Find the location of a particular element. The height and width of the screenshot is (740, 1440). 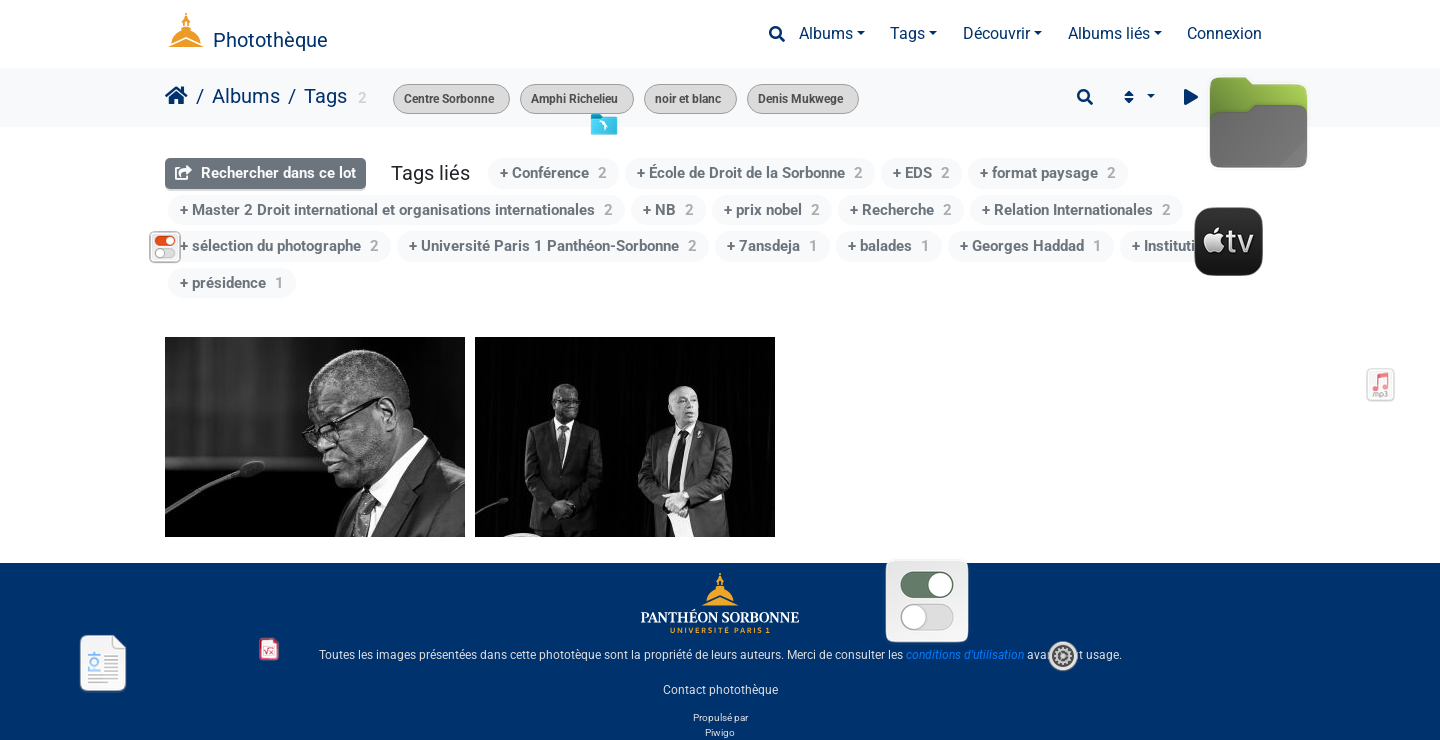

open a Hangul Word Processor (.hwp) document is located at coordinates (103, 663).